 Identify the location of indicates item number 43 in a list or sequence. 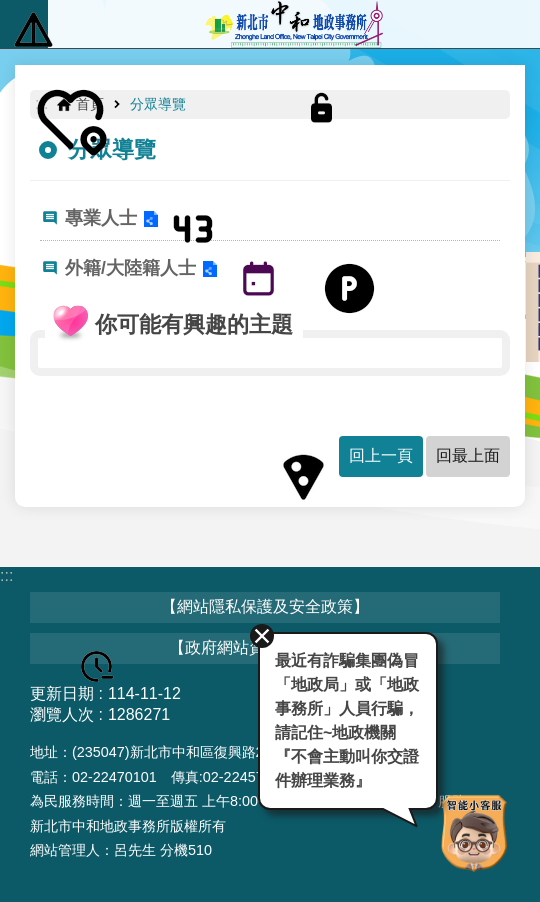
(193, 229).